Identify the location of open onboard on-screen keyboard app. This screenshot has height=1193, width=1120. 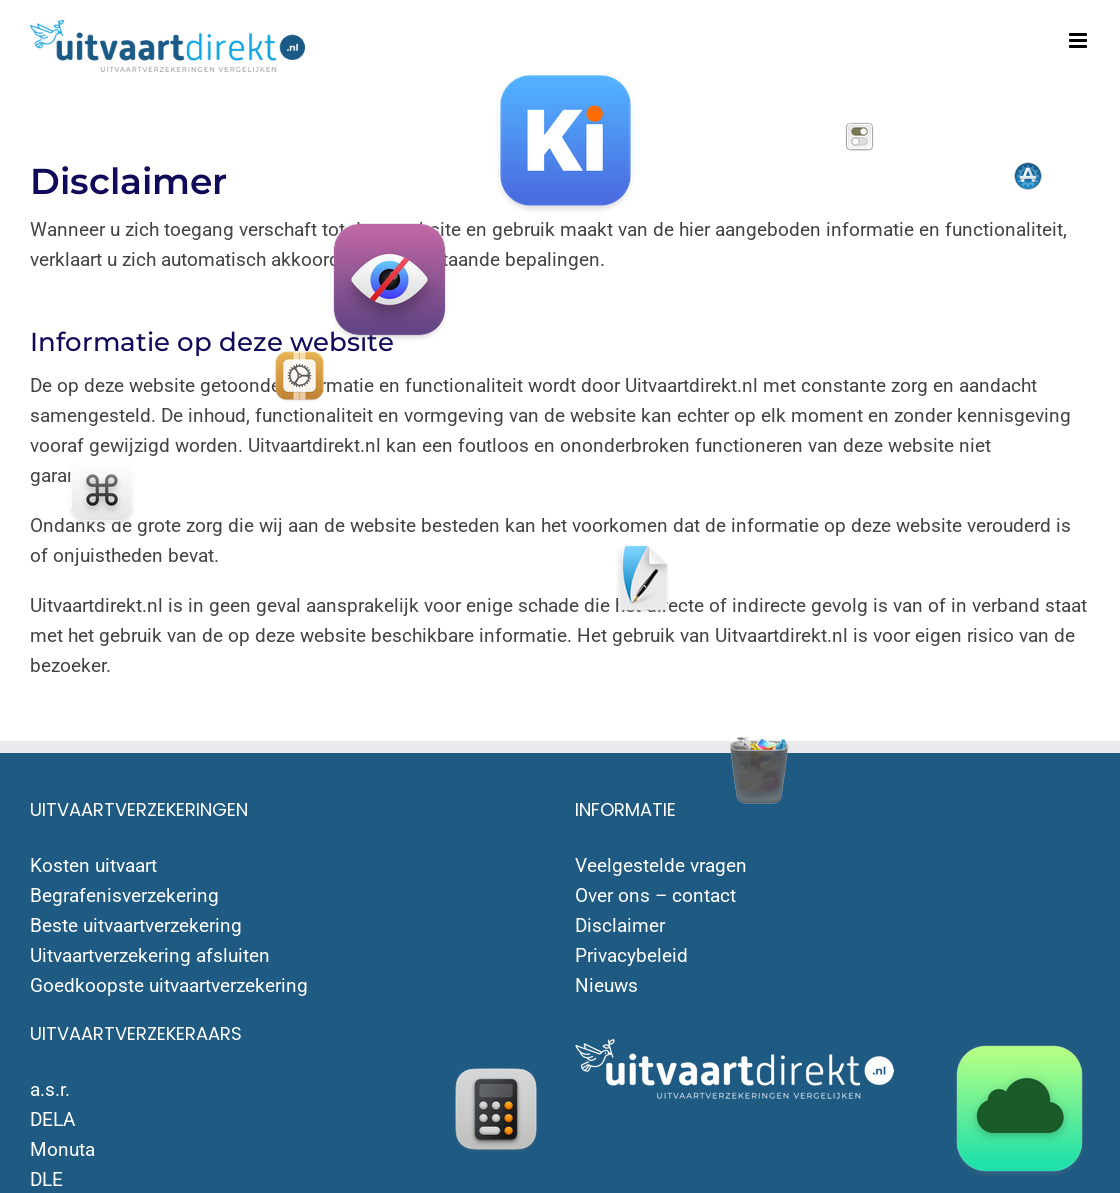
(102, 490).